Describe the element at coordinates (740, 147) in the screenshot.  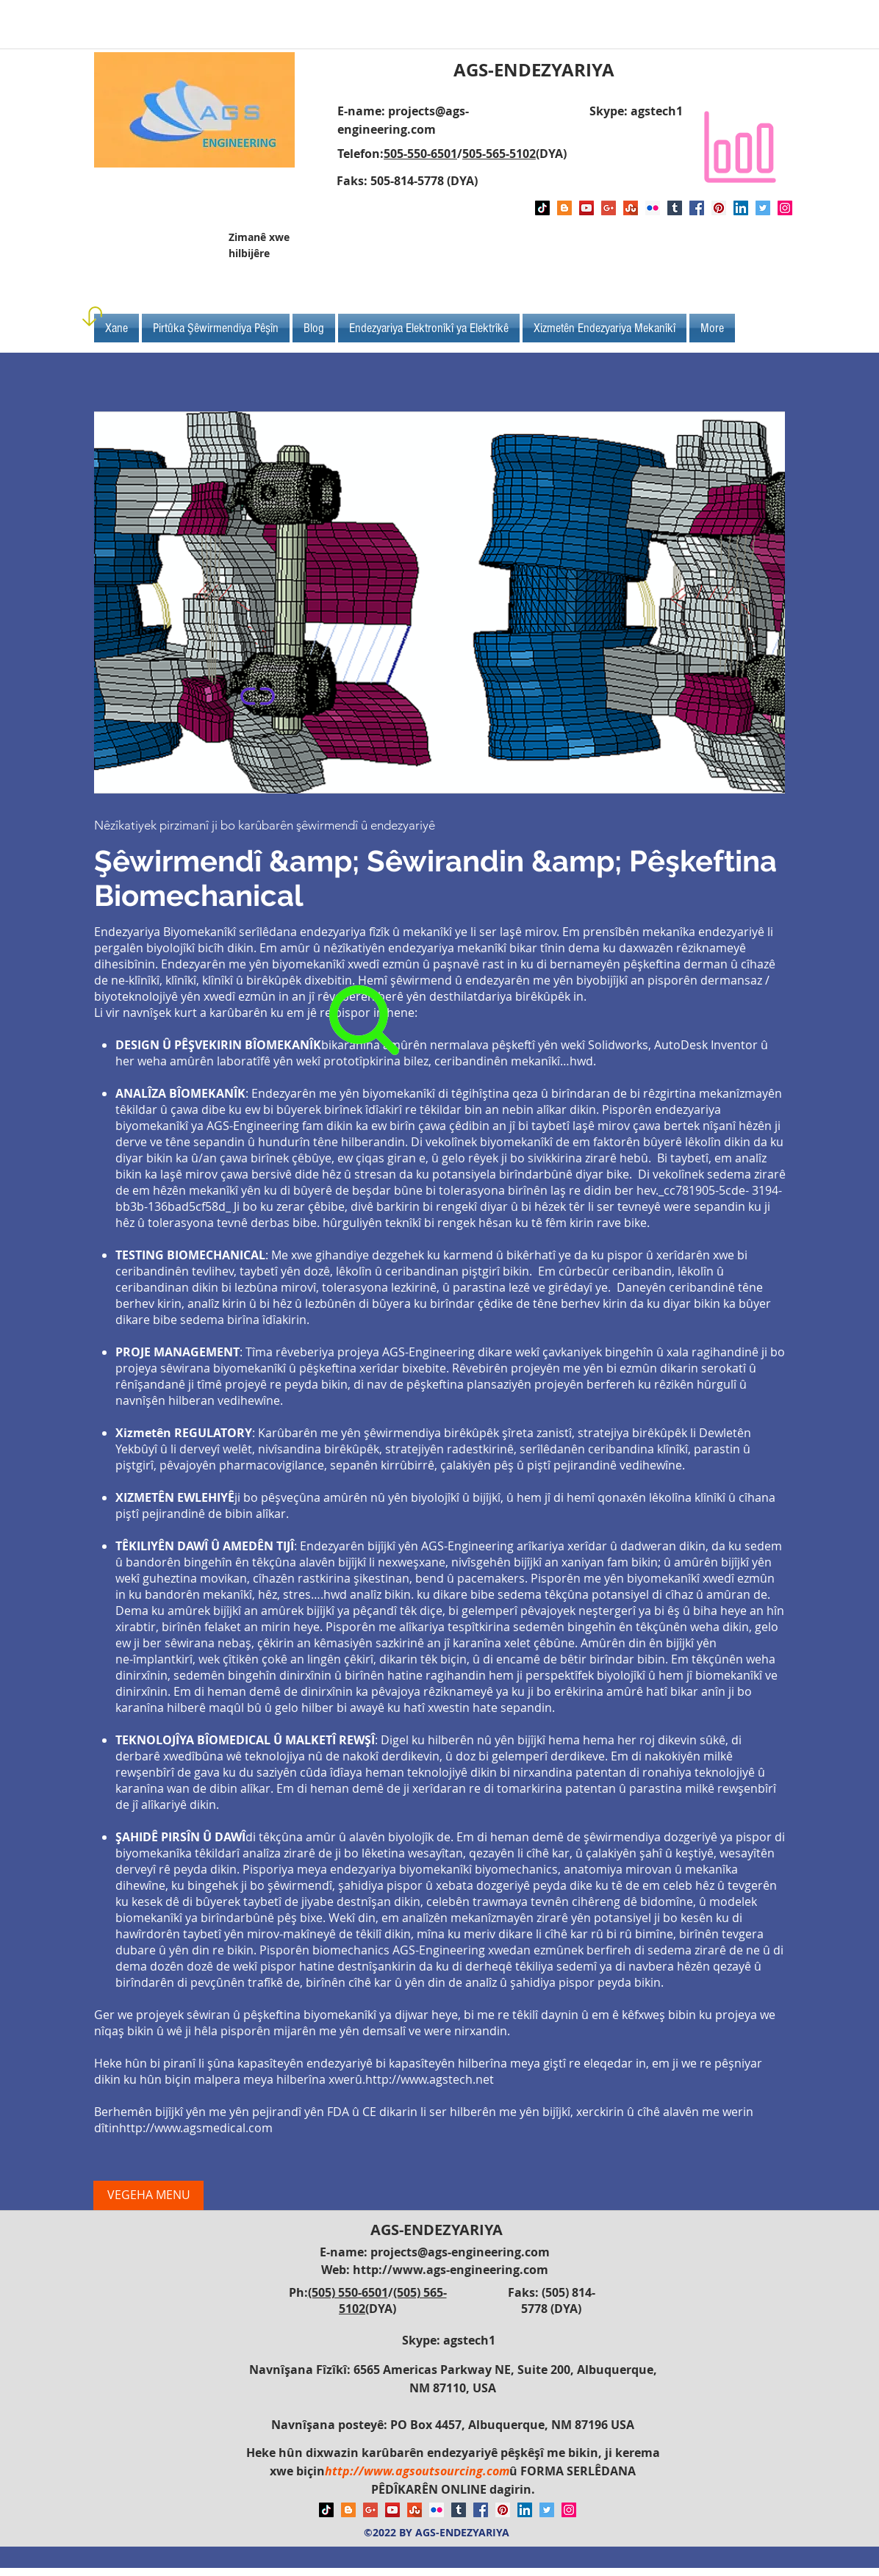
I see `view analytics or statistics` at that location.